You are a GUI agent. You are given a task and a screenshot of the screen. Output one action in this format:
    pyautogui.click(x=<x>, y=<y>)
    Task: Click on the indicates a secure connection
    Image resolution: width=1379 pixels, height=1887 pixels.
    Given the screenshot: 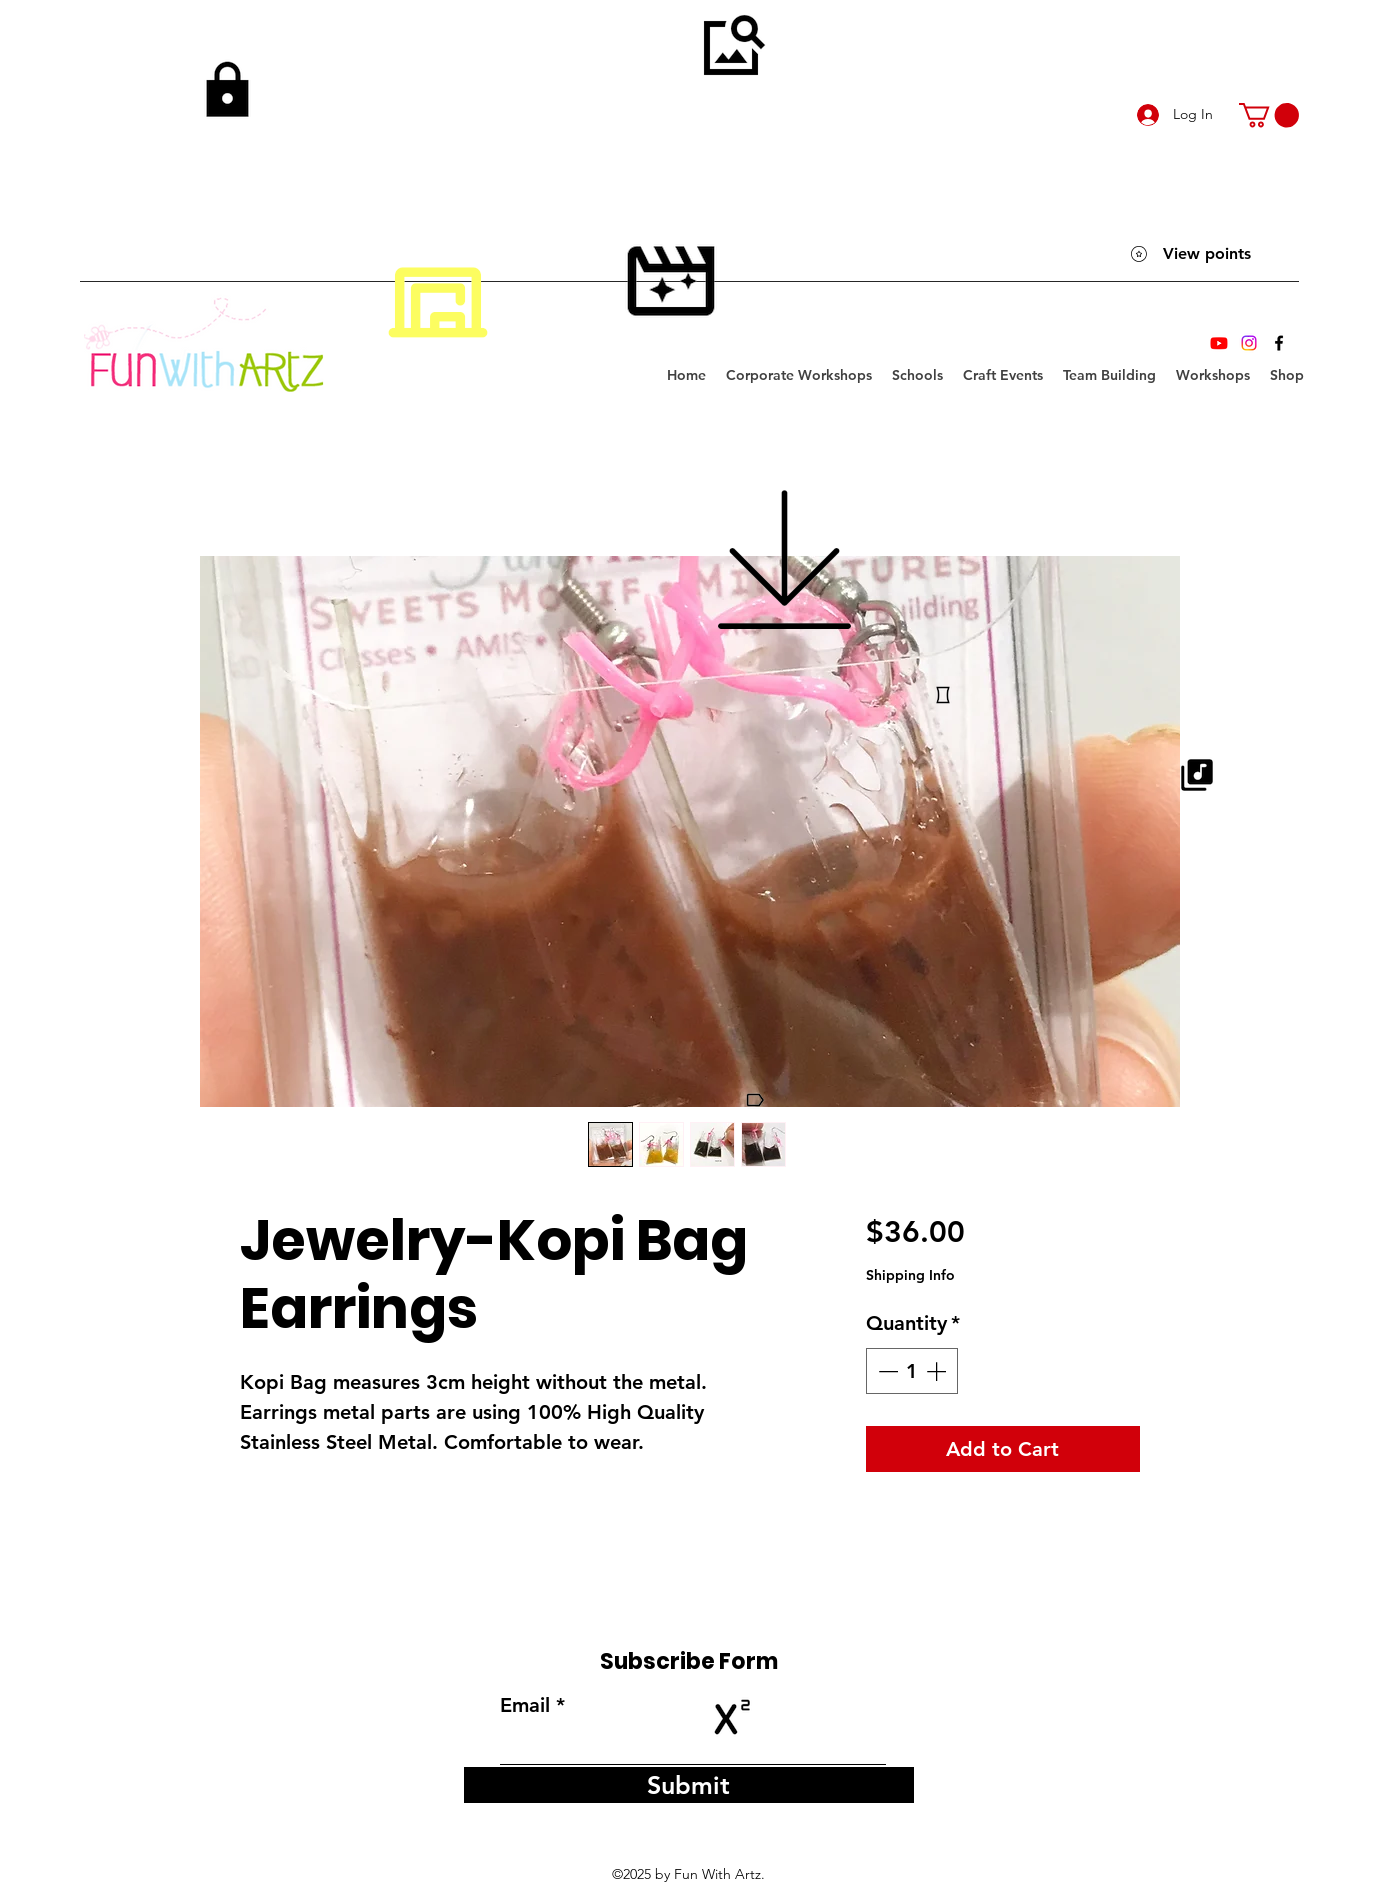 What is the action you would take?
    pyautogui.click(x=227, y=90)
    